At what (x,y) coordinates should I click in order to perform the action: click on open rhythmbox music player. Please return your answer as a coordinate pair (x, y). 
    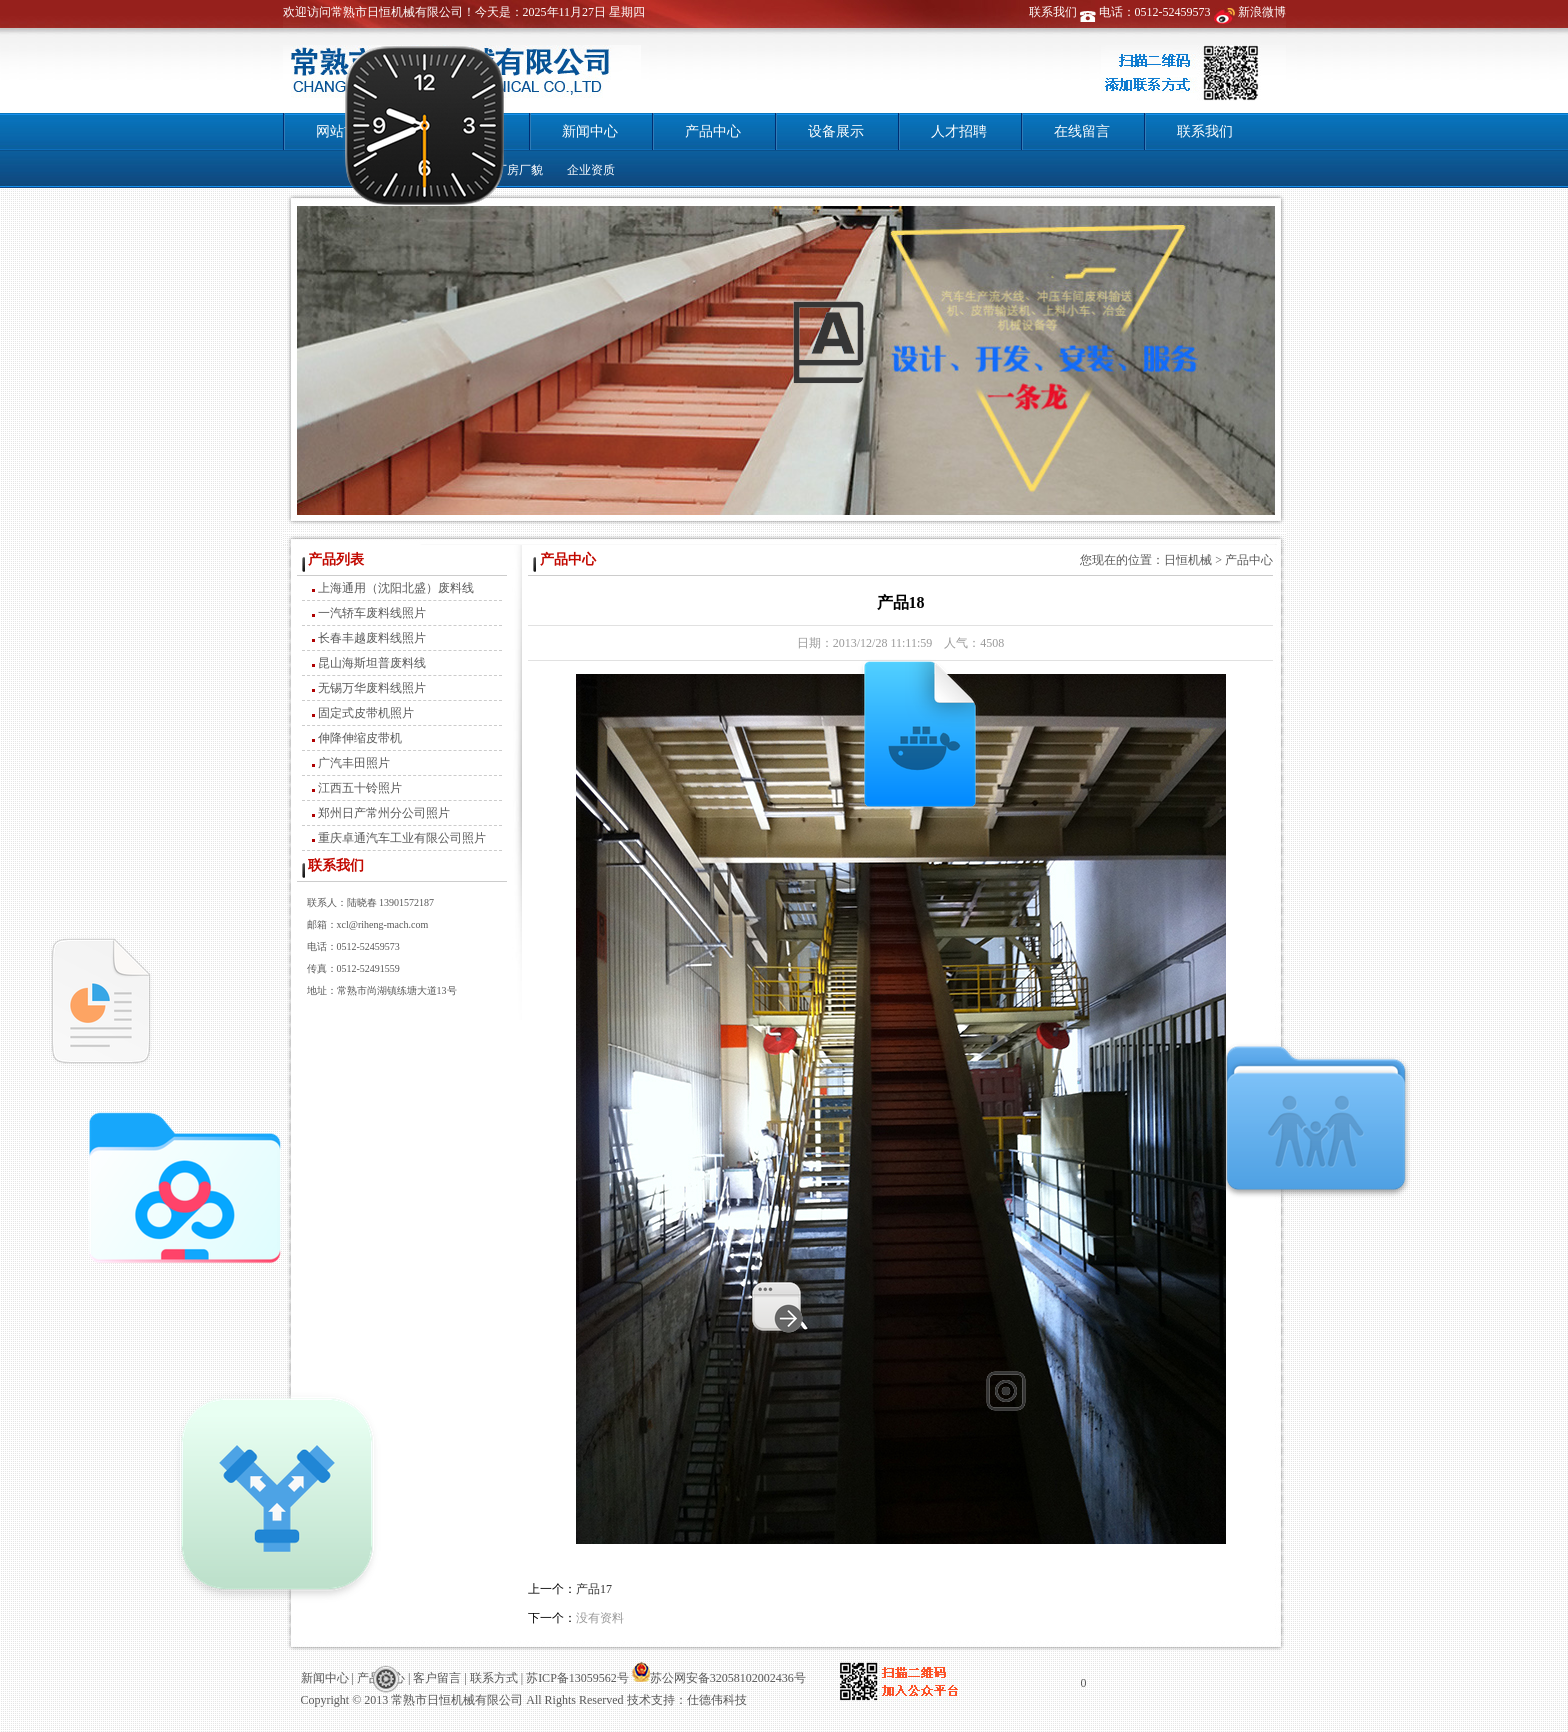
    Looking at the image, I should click on (1006, 1391).